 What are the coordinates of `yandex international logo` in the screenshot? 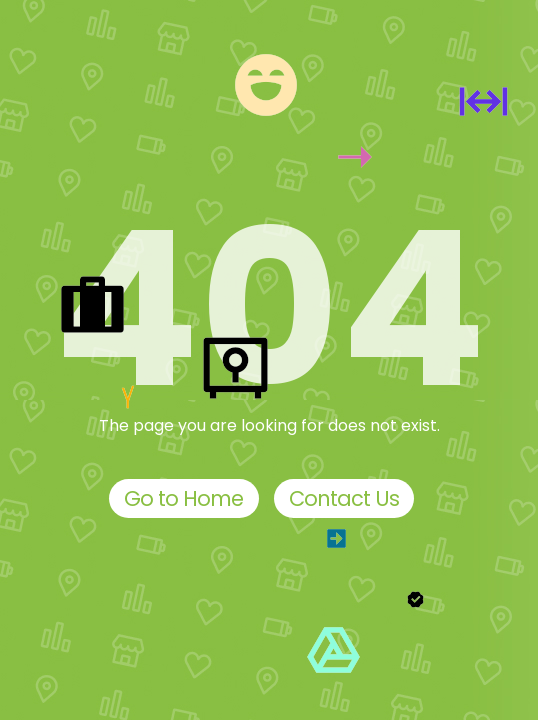 It's located at (128, 397).